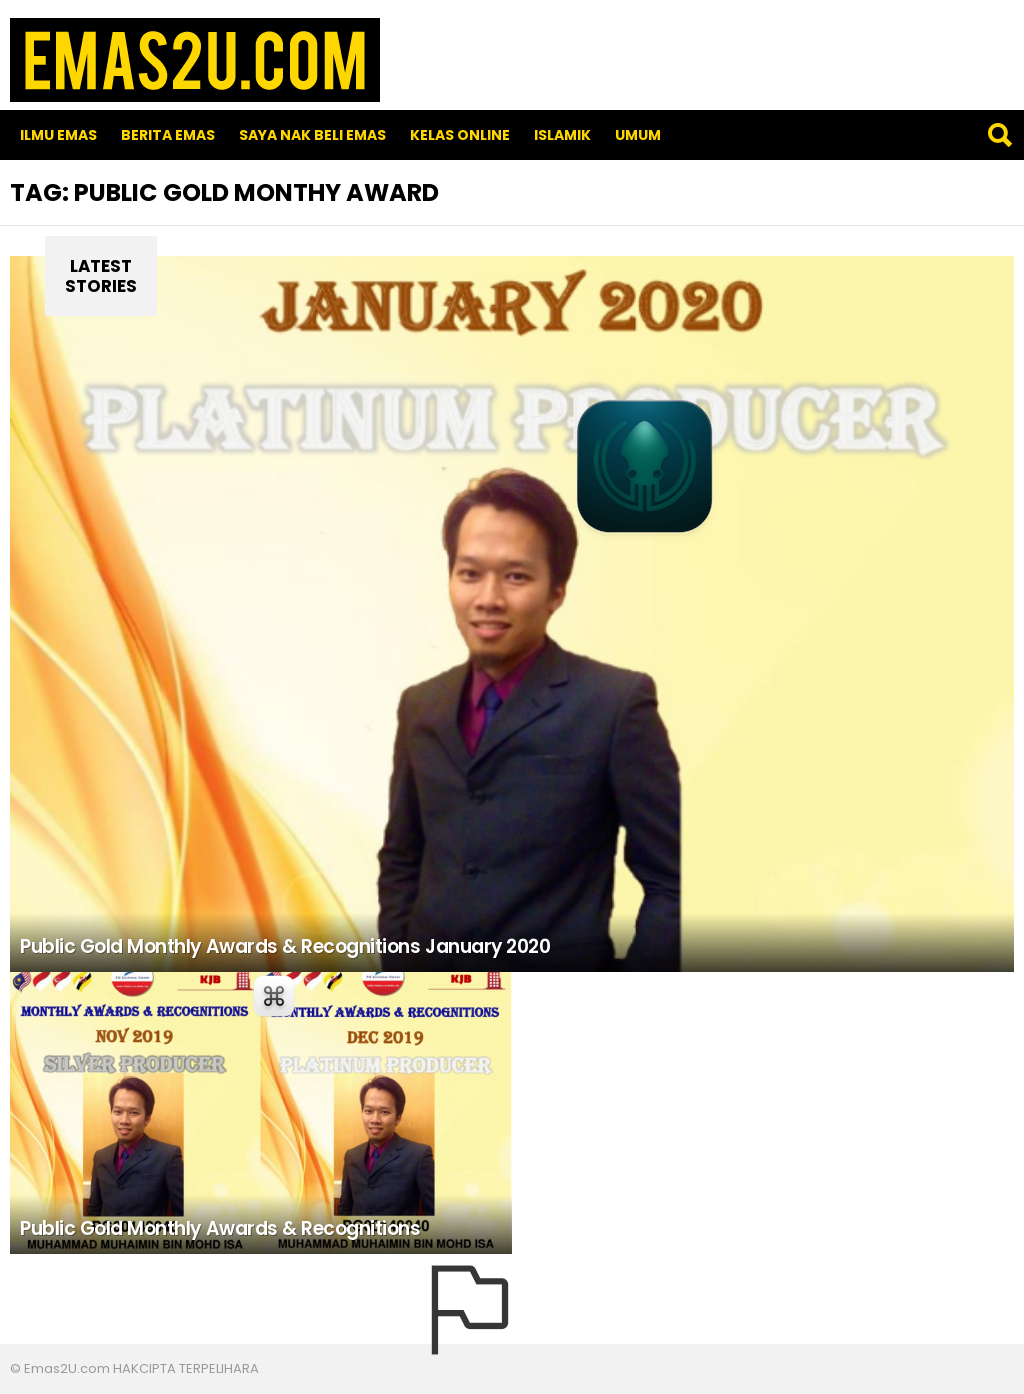 The width and height of the screenshot is (1024, 1394). Describe the element at coordinates (645, 466) in the screenshot. I see `open gitkraken git client` at that location.